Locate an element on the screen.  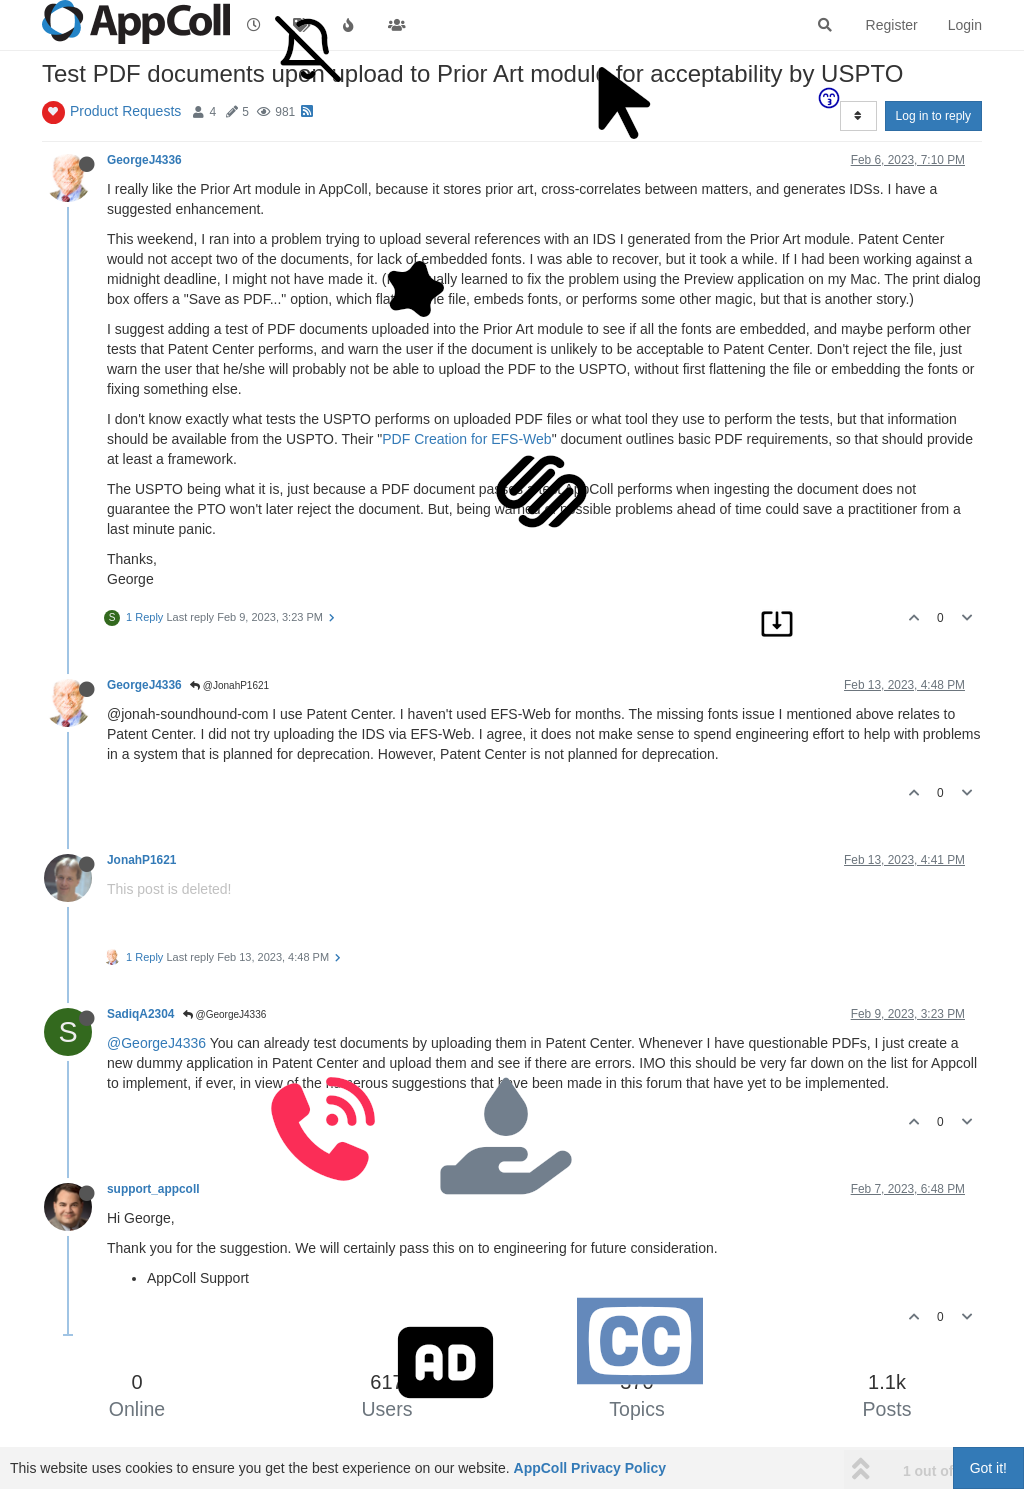
cursor or pointer indicator is located at coordinates (621, 103).